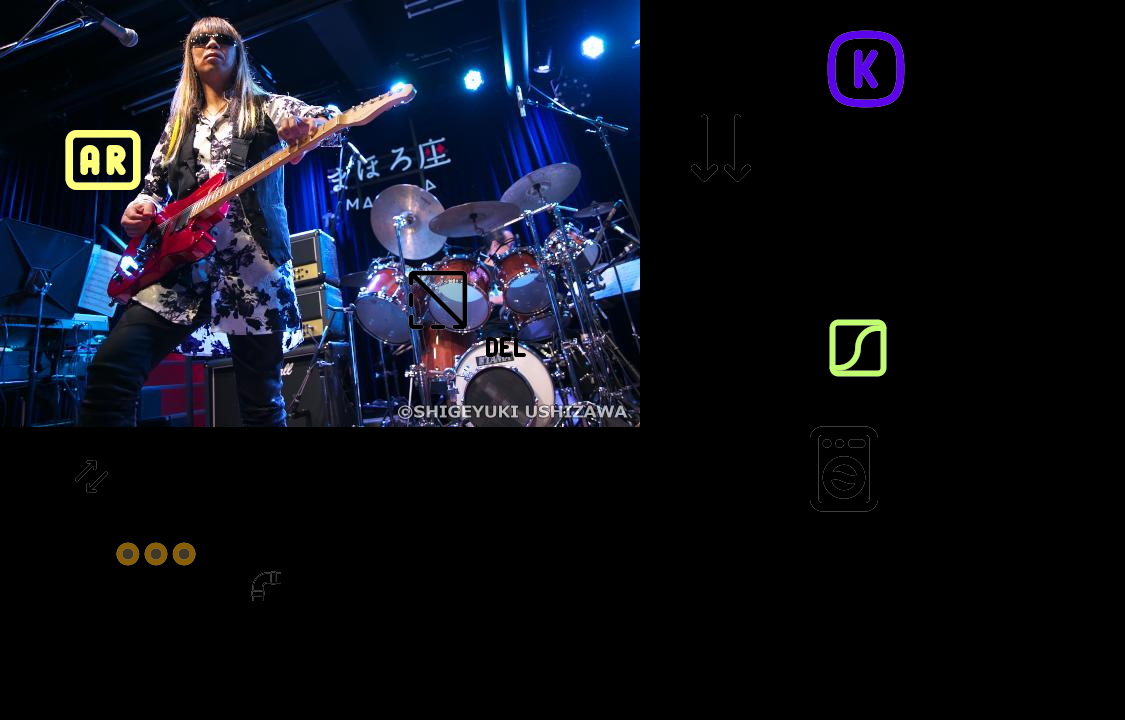 This screenshot has width=1125, height=720. What do you see at coordinates (265, 585) in the screenshot?
I see `plumbing or pipeline connection indicator` at bounding box center [265, 585].